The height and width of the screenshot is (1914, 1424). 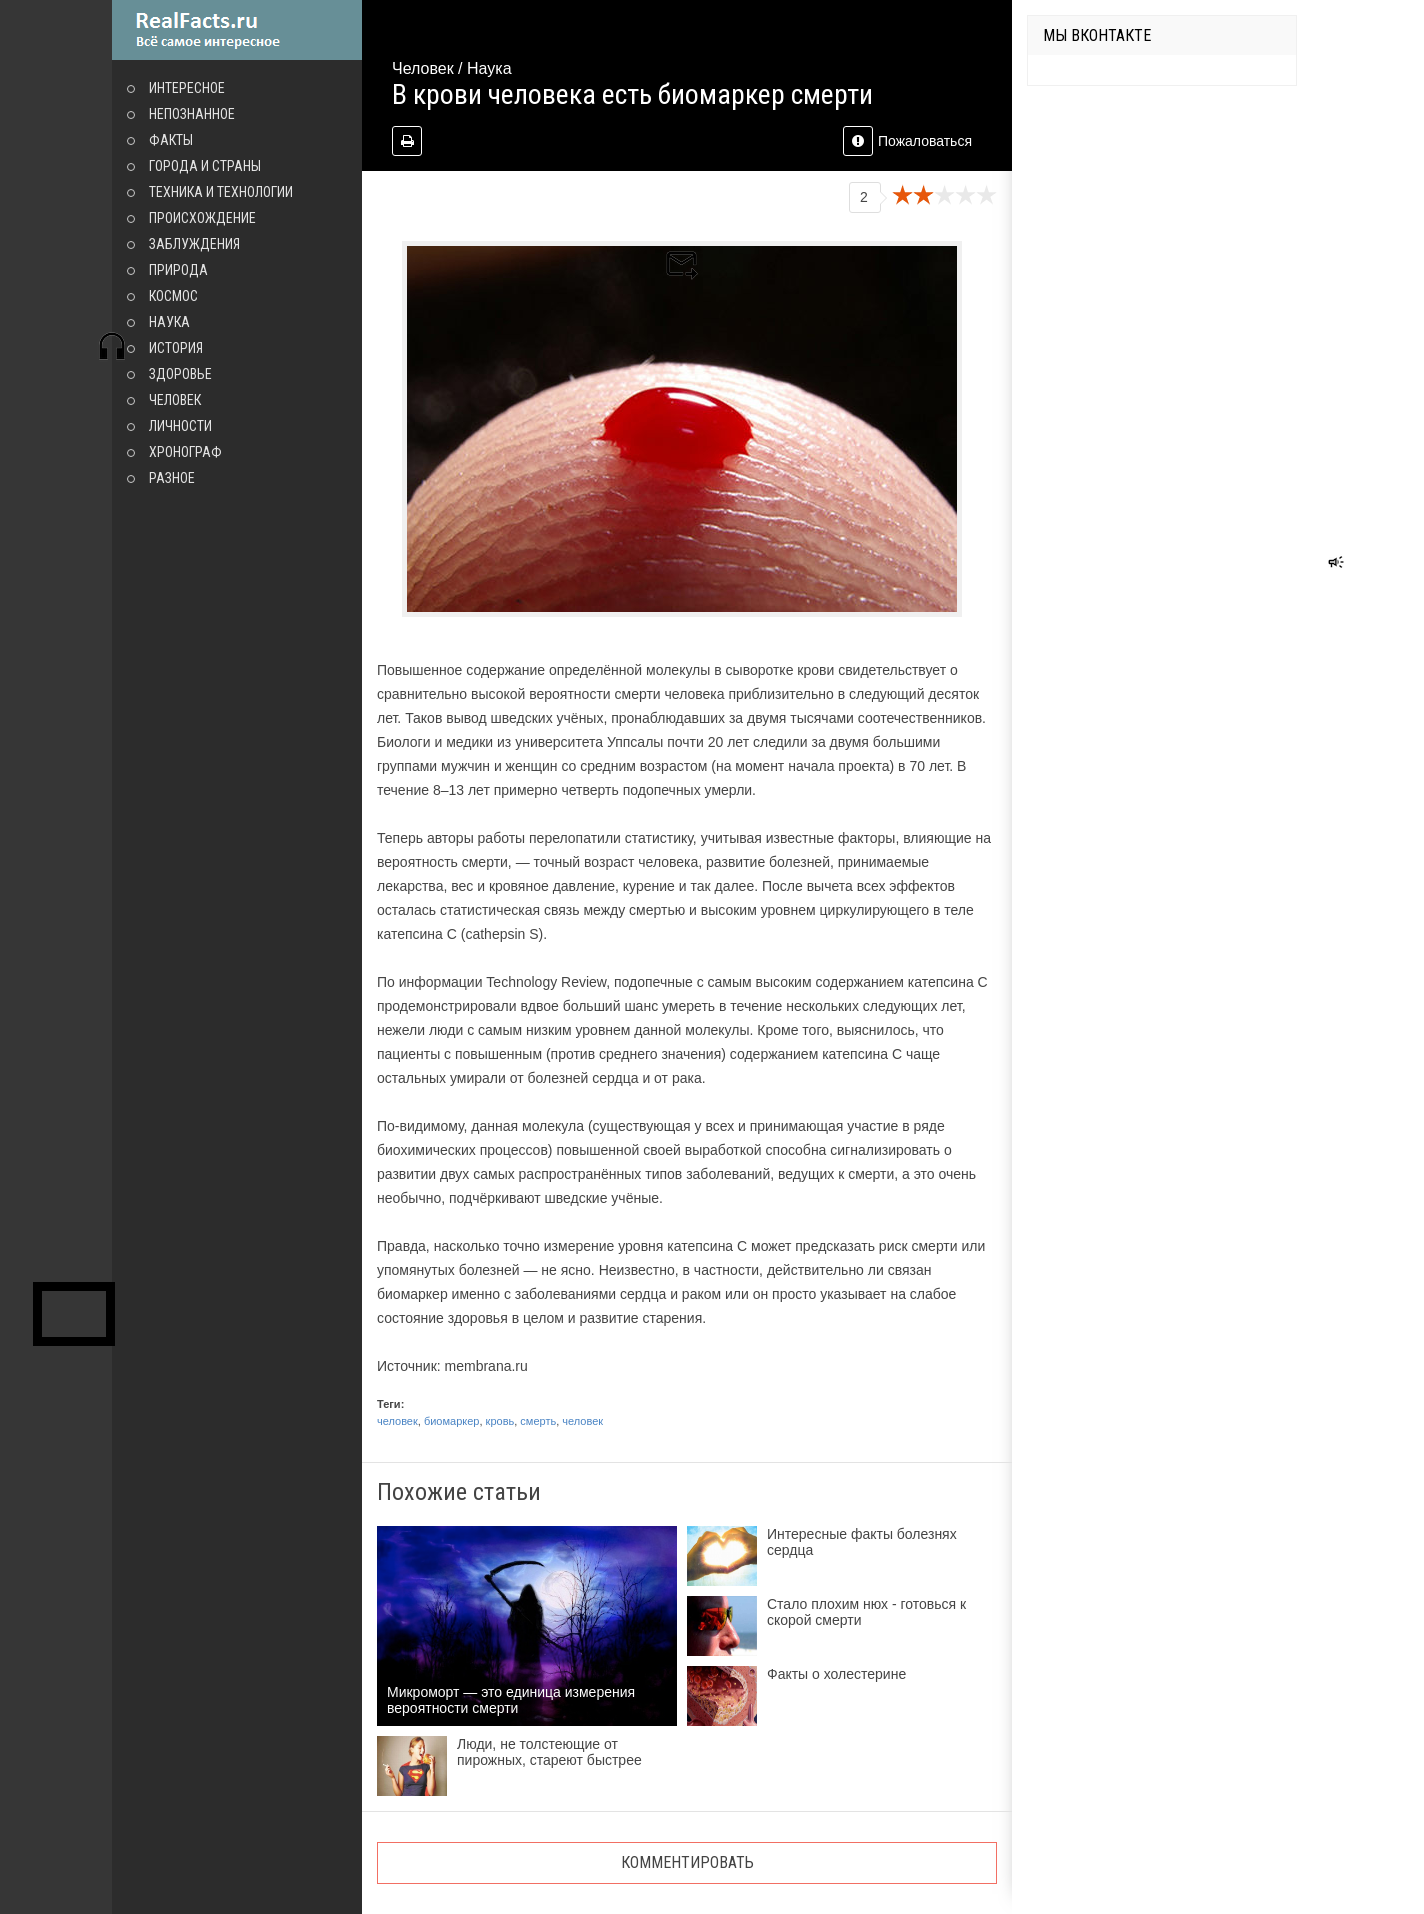 I want to click on access audio or voice call support, so click(x=112, y=348).